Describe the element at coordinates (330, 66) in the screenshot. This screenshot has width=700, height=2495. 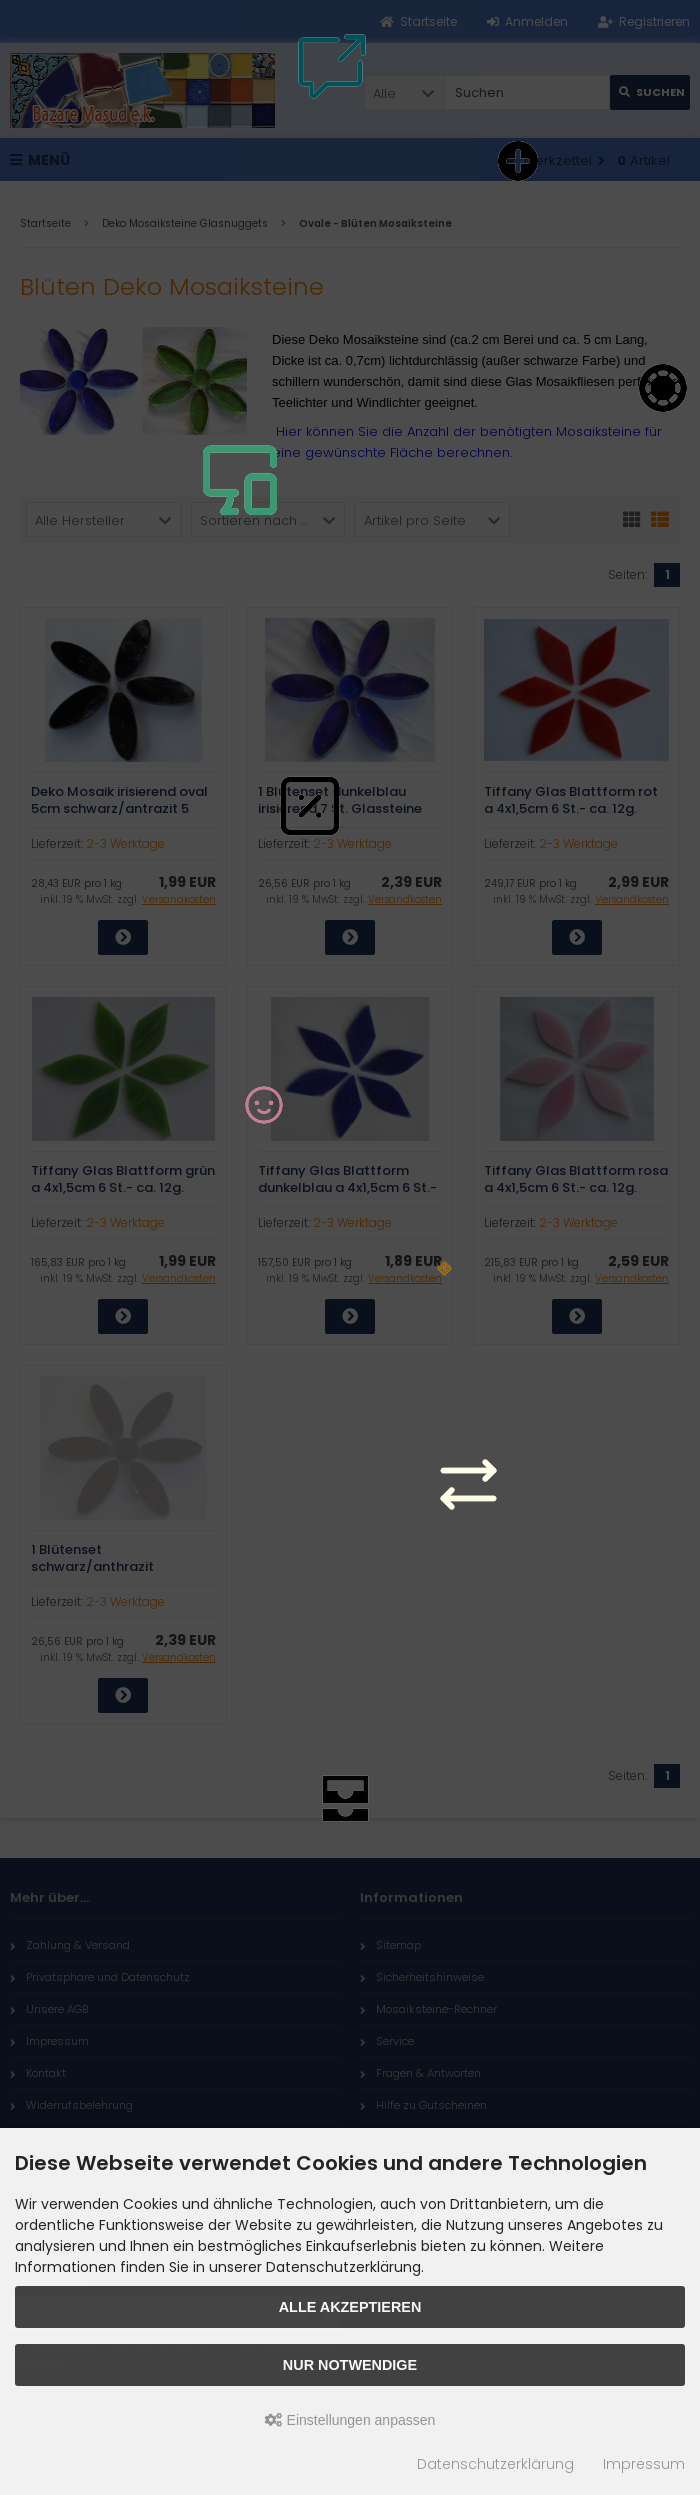
I see `view cross-referenced issues or pull requests` at that location.